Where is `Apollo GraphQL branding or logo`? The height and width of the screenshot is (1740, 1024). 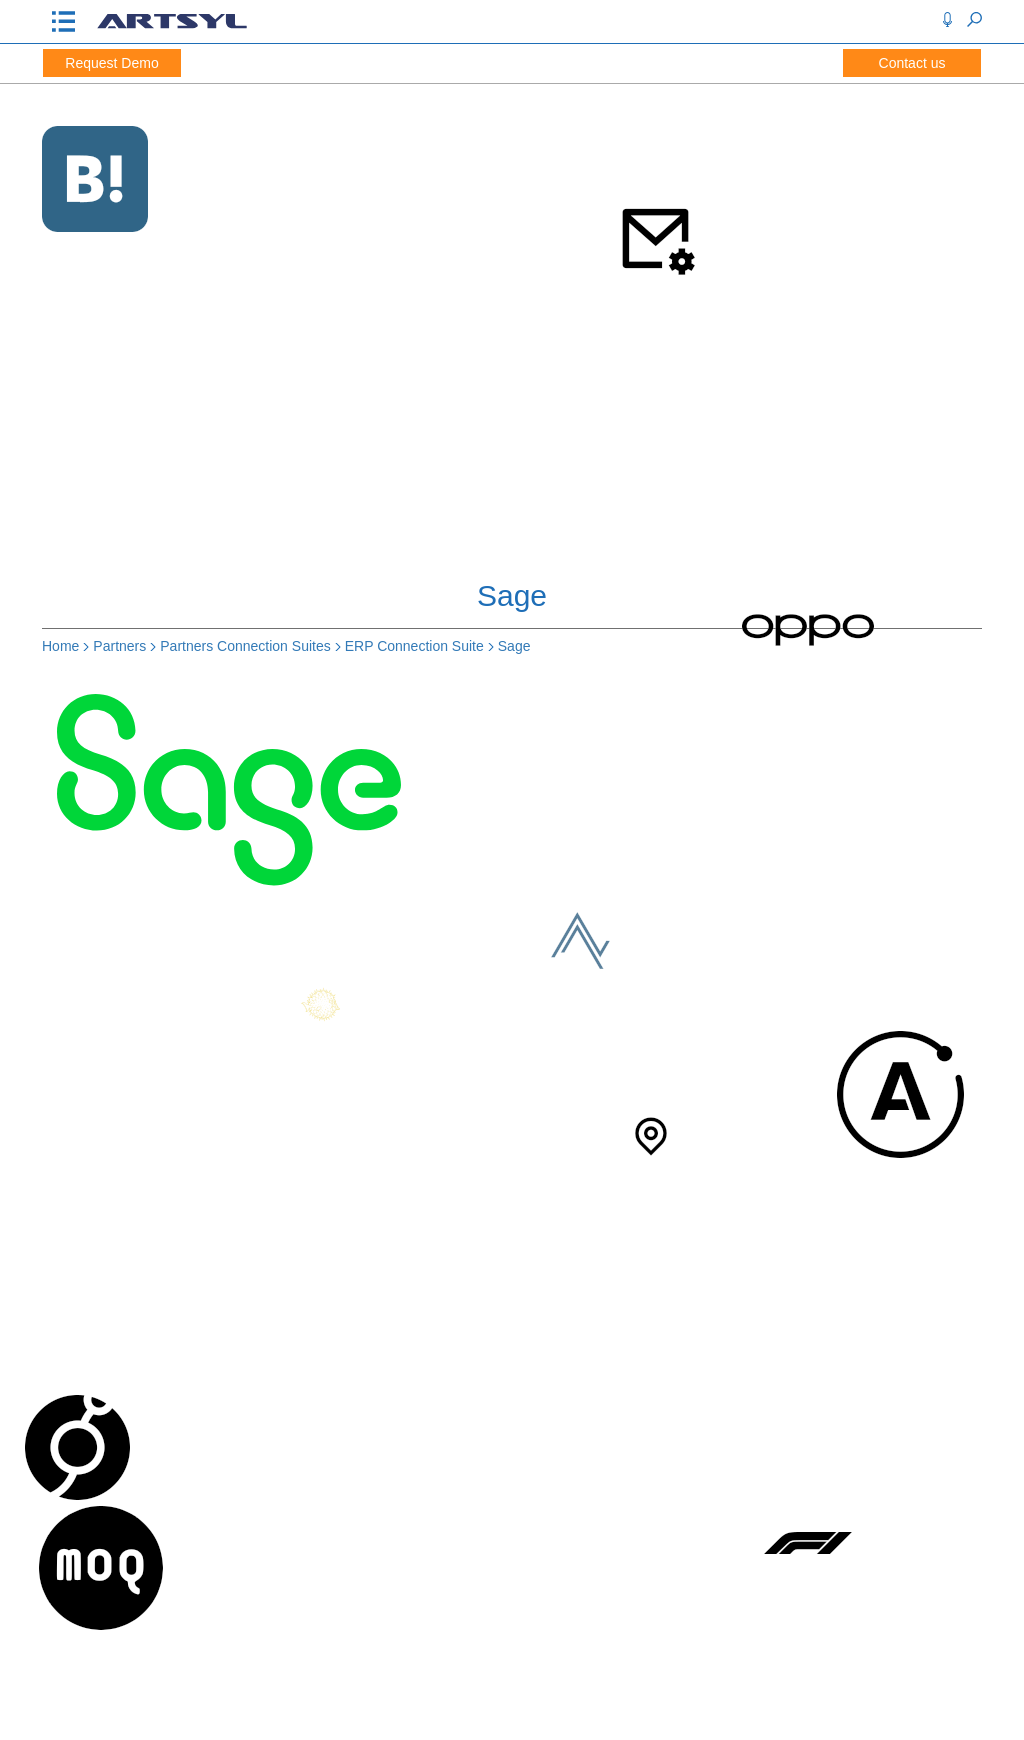
Apollo GraphQL branding or logo is located at coordinates (900, 1094).